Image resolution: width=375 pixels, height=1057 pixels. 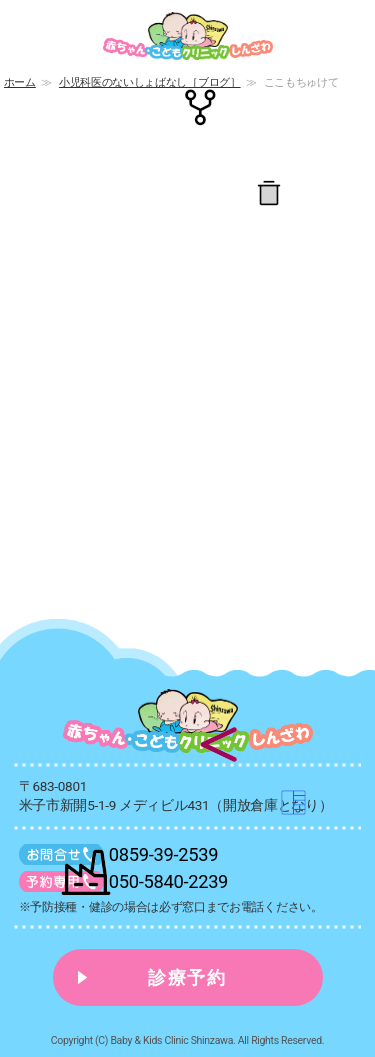 I want to click on toggle half-fill or partial selection, so click(x=293, y=802).